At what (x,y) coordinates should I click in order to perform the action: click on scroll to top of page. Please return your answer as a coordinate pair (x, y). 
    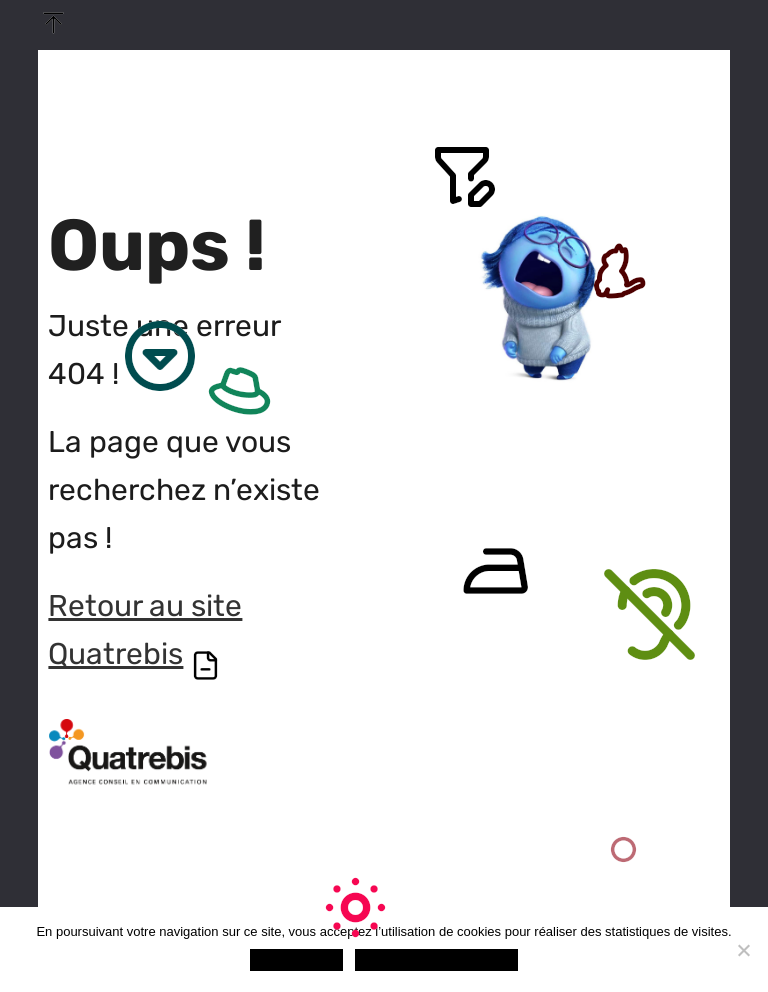
    Looking at the image, I should click on (53, 22).